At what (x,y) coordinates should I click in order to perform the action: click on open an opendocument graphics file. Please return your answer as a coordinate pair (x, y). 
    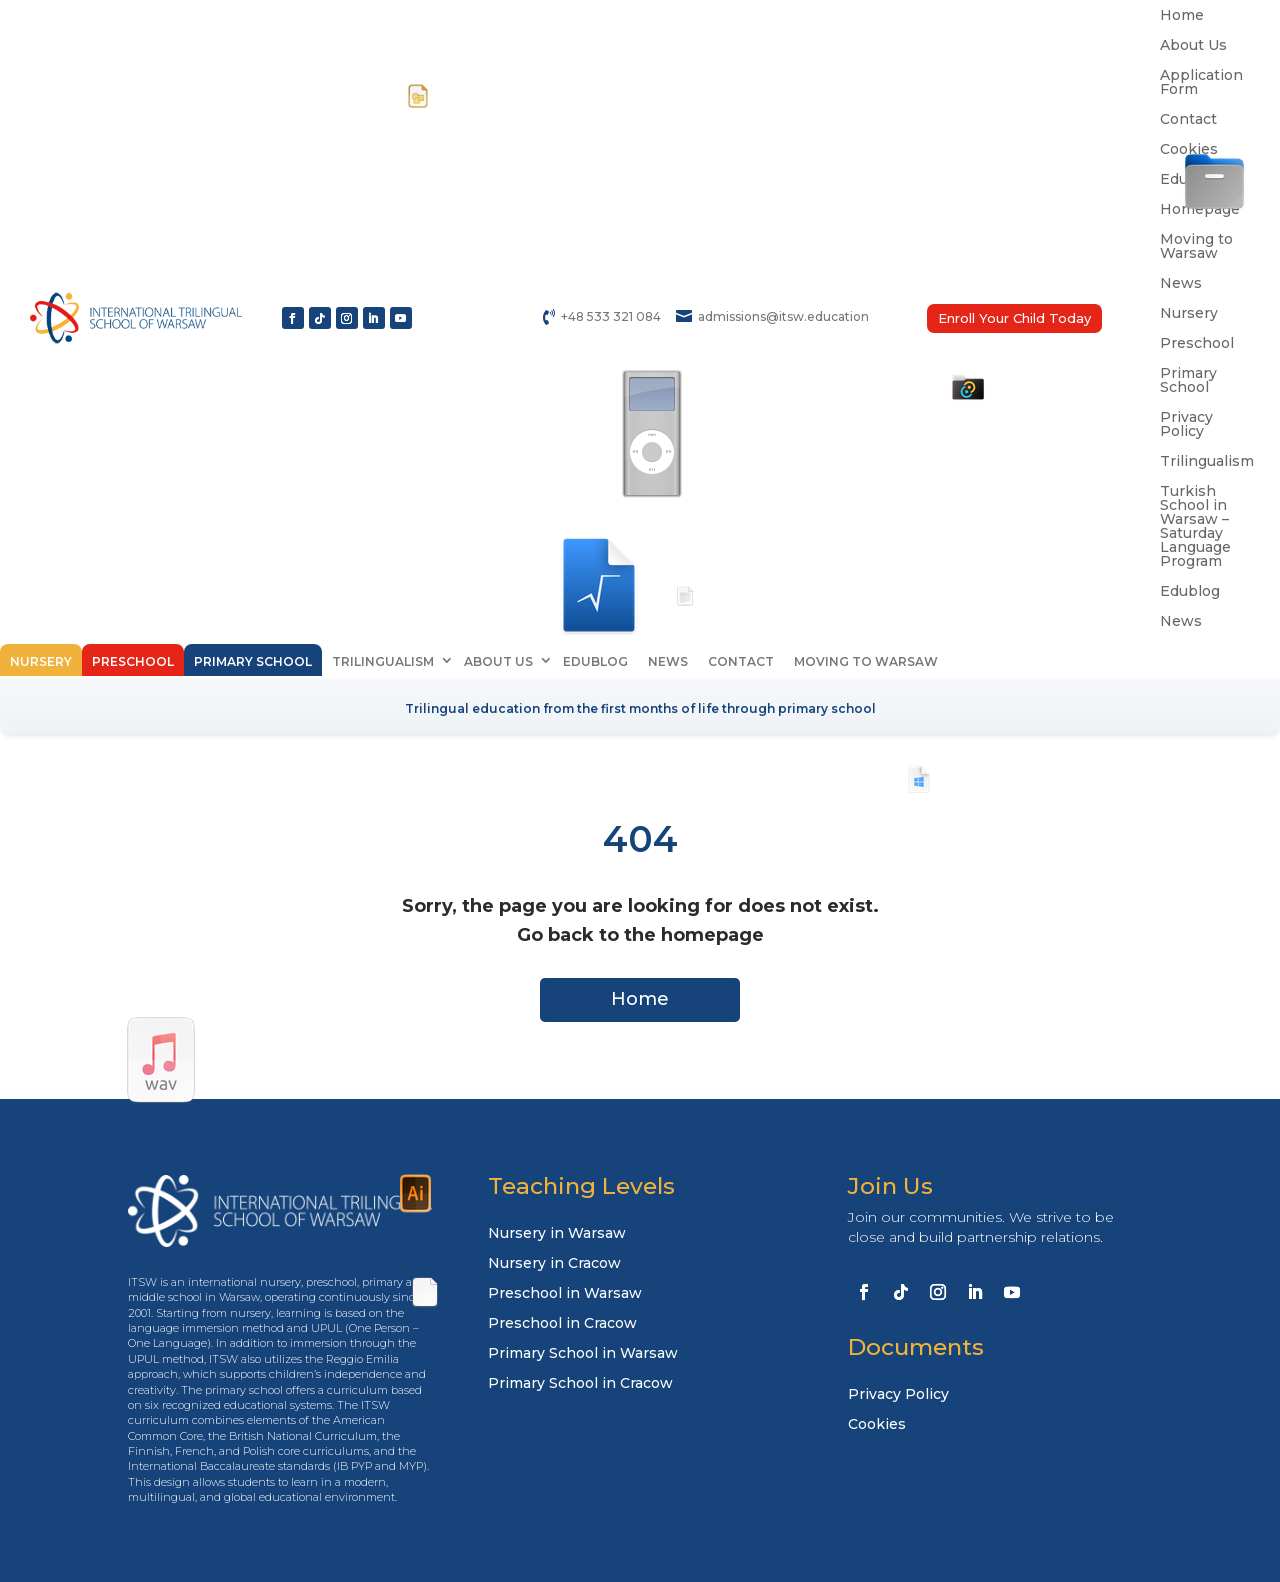
    Looking at the image, I should click on (418, 96).